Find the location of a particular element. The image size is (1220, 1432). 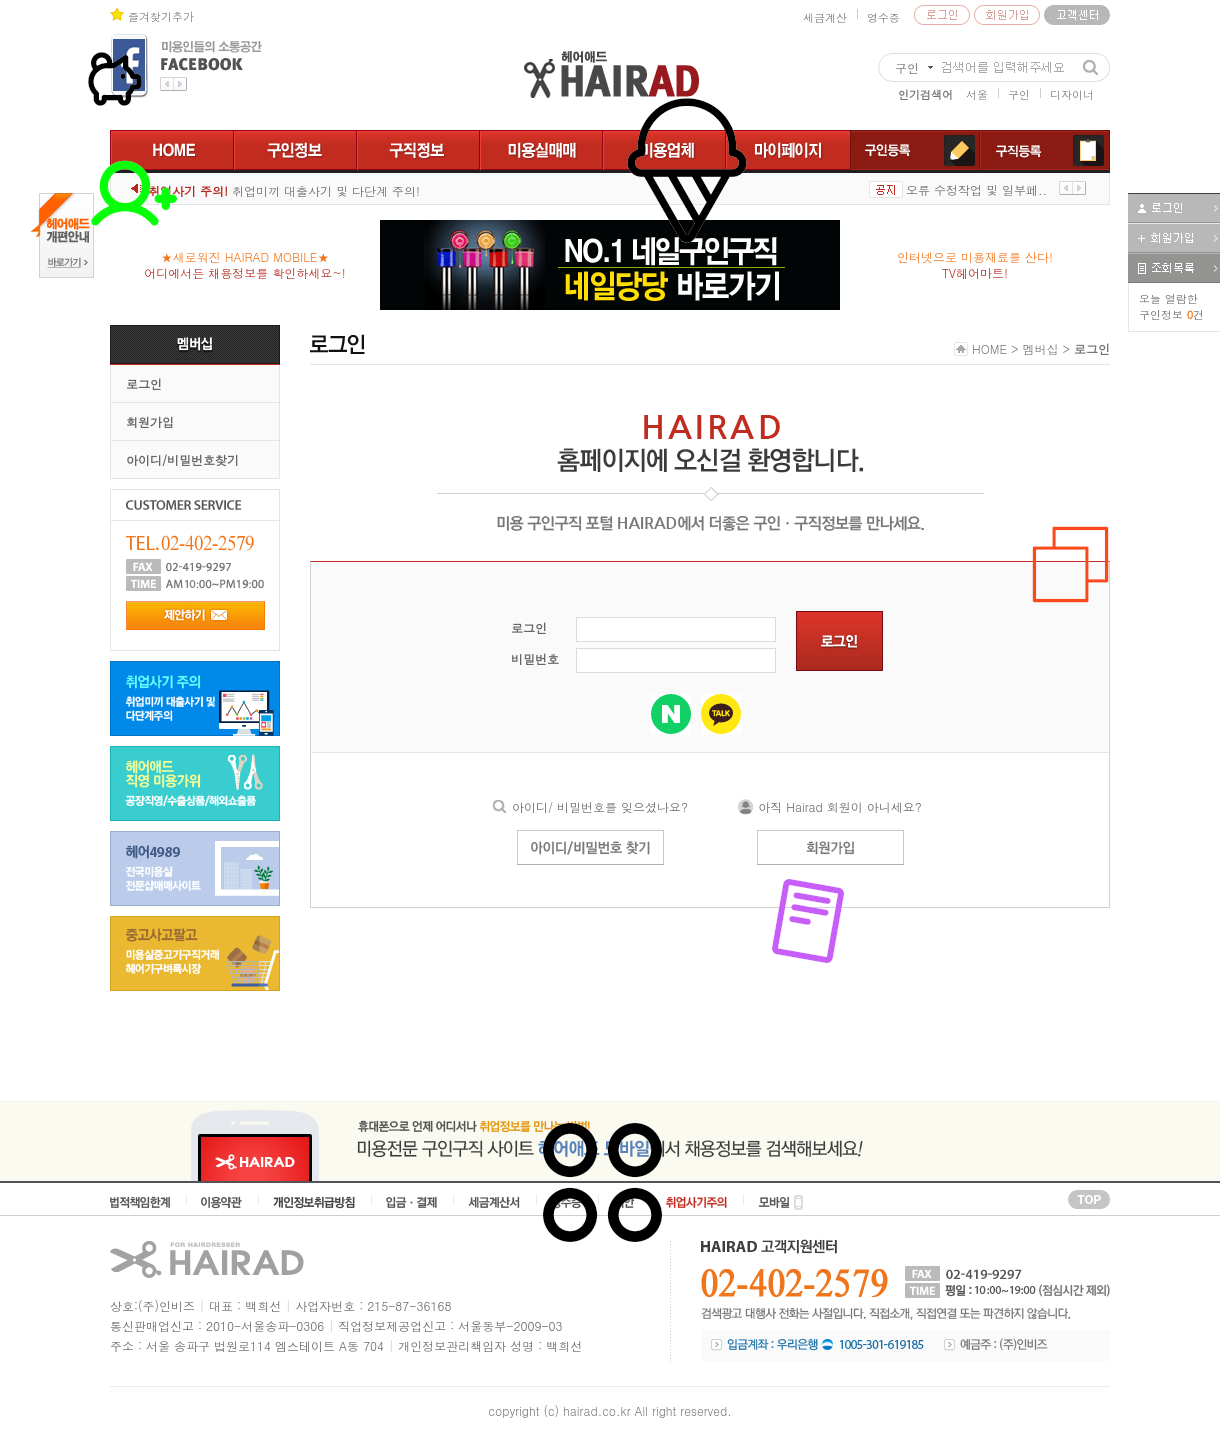

view your savings account is located at coordinates (115, 79).